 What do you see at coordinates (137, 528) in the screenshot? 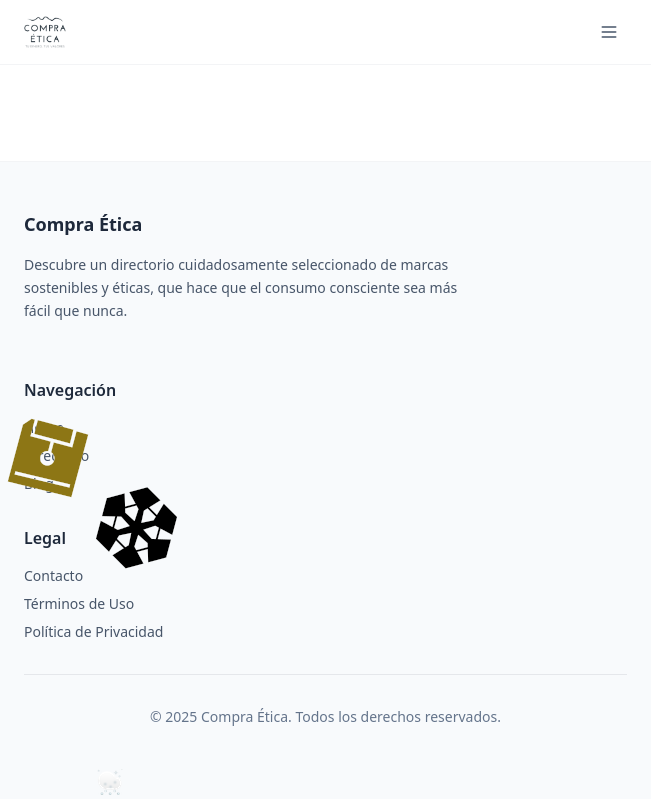
I see `activate cold or freeze mode` at bounding box center [137, 528].